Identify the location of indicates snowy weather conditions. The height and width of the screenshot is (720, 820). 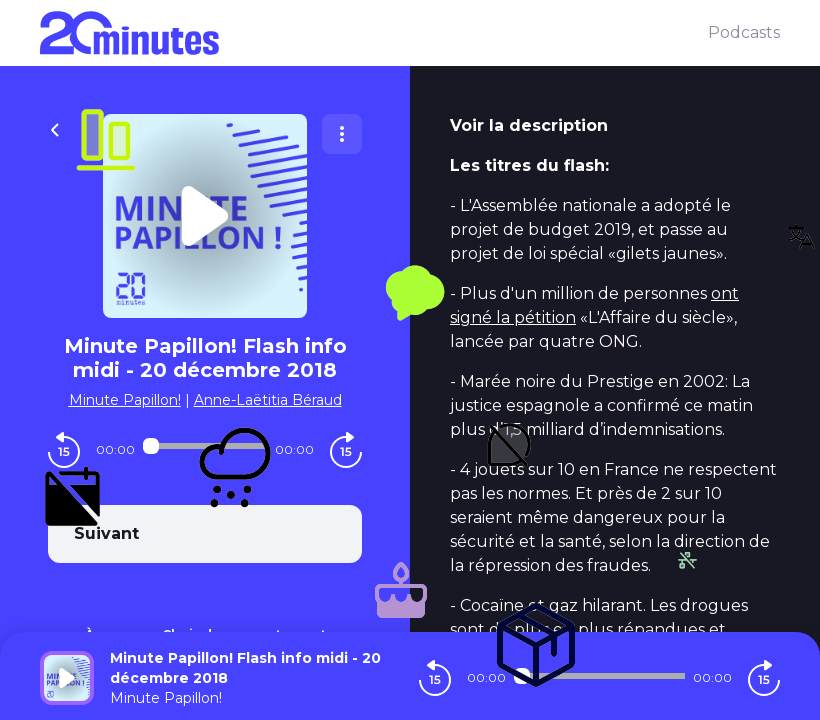
(235, 466).